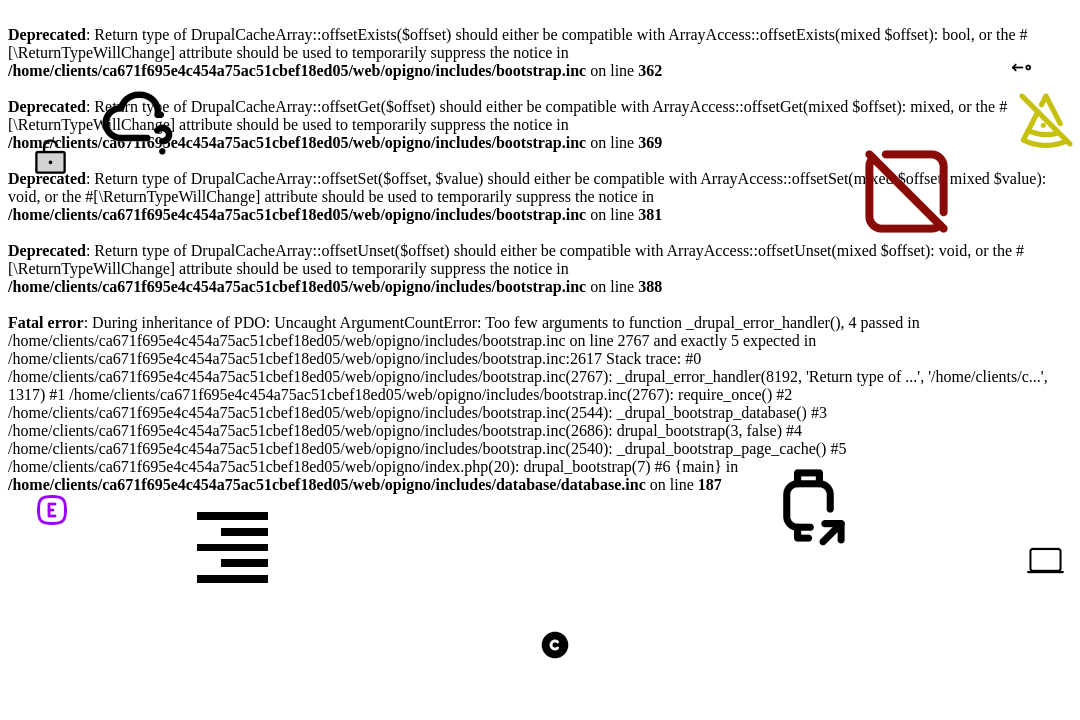 Image resolution: width=1080 pixels, height=720 pixels. I want to click on align text to the right, so click(232, 547).